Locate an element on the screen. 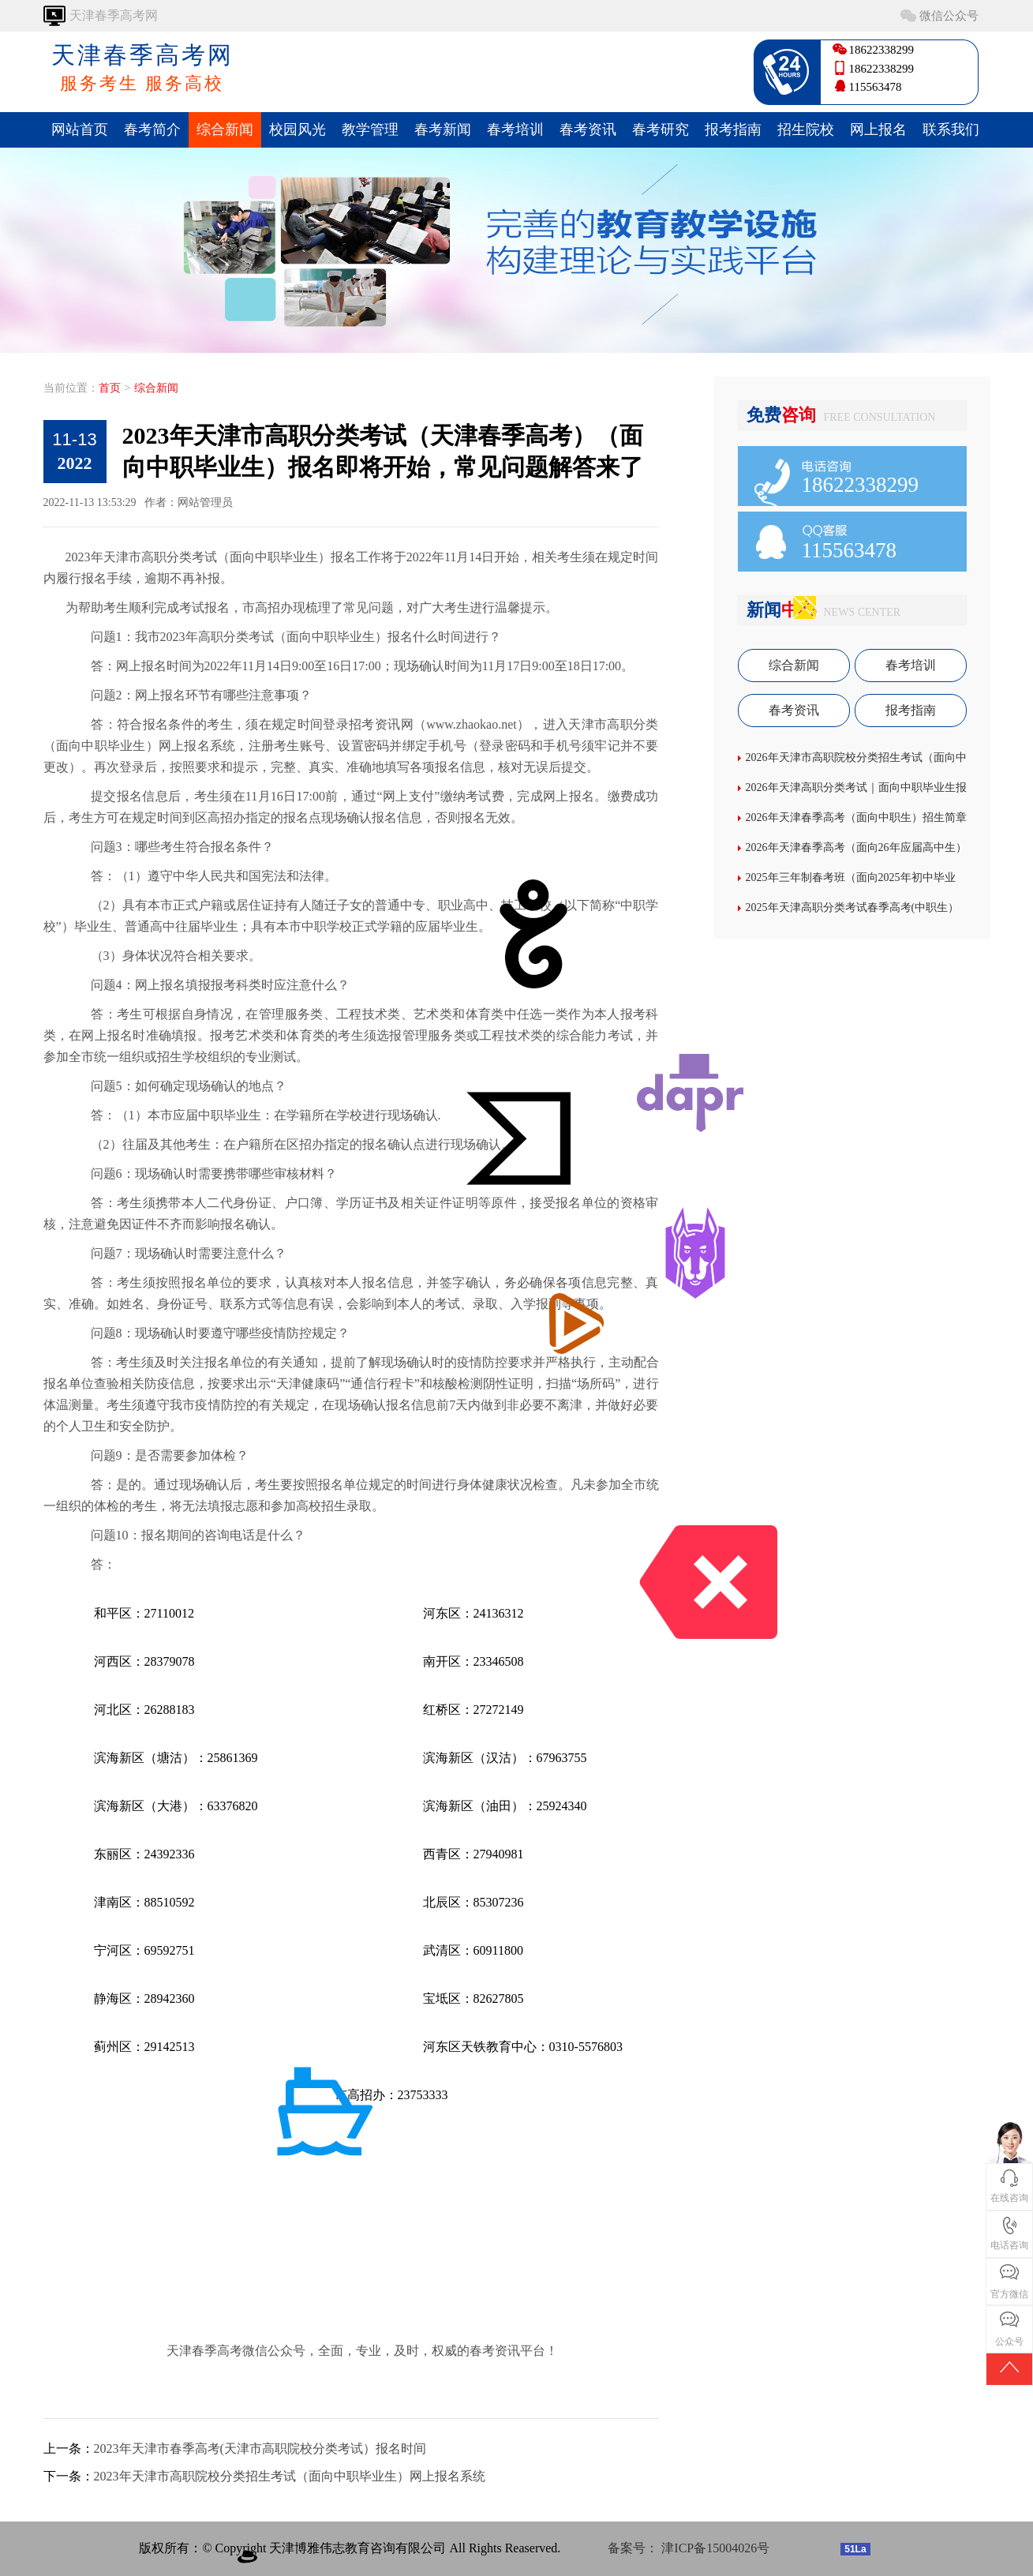 The height and width of the screenshot is (2576, 1033). sinatra ruby framework logo is located at coordinates (247, 2556).